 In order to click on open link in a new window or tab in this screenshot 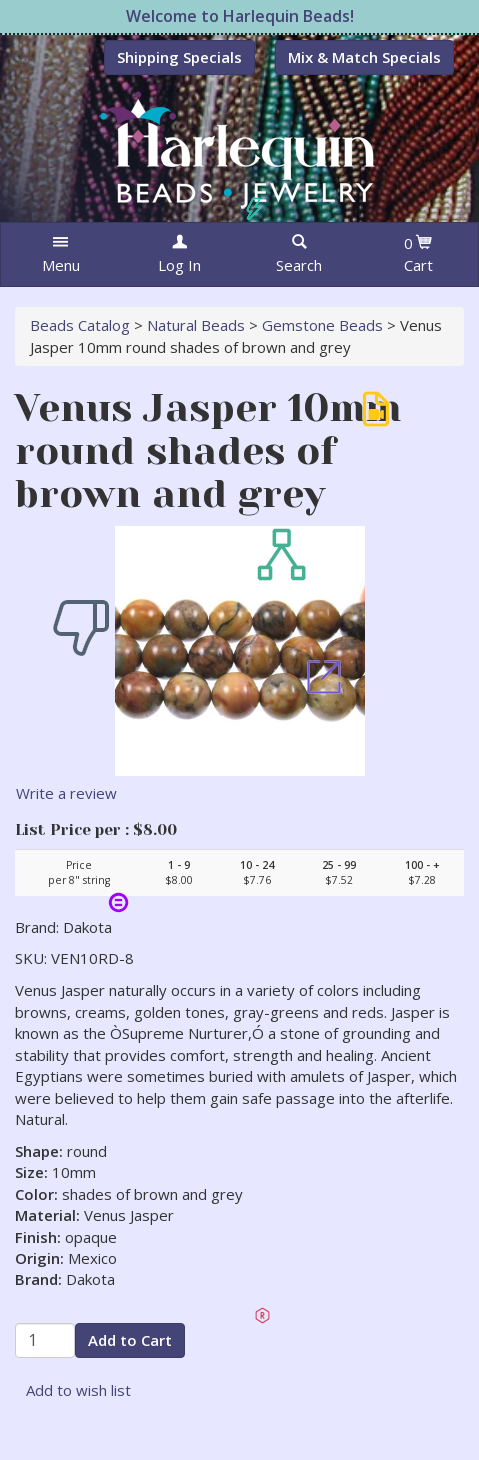, I will do `click(324, 677)`.